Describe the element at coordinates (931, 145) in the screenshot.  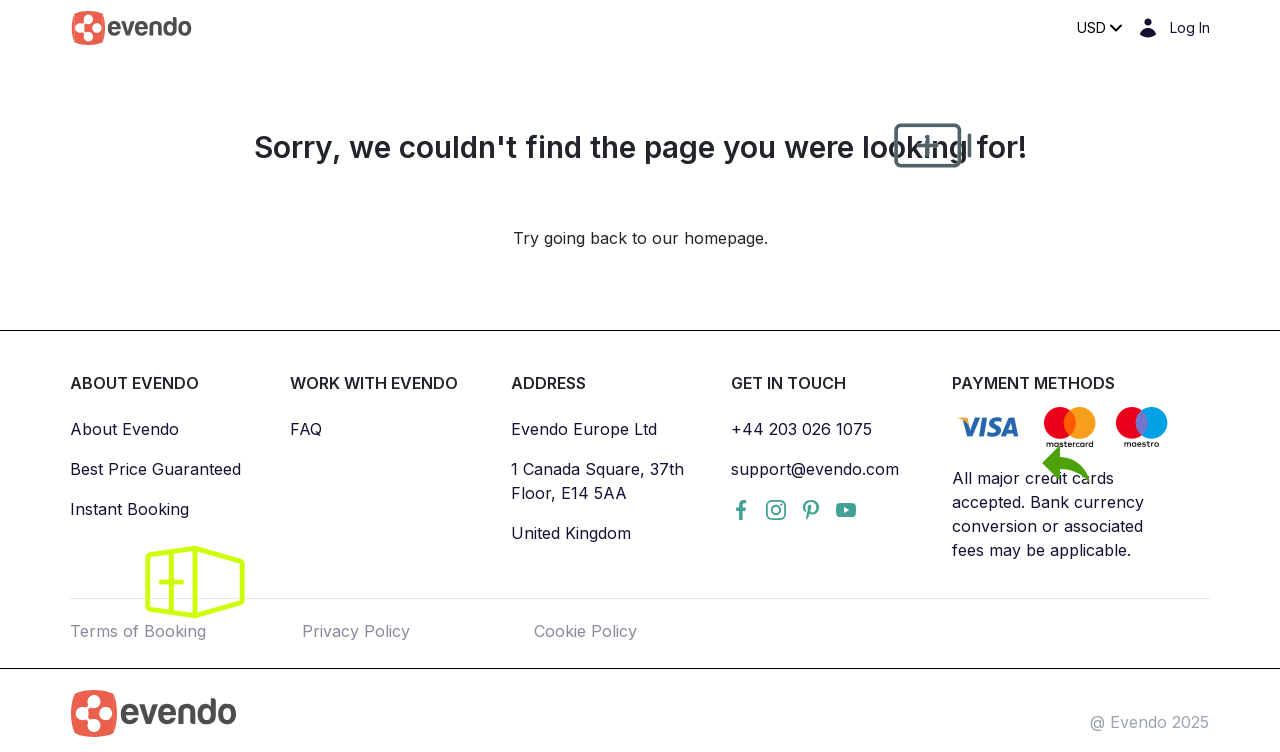
I see `add or extend battery life` at that location.